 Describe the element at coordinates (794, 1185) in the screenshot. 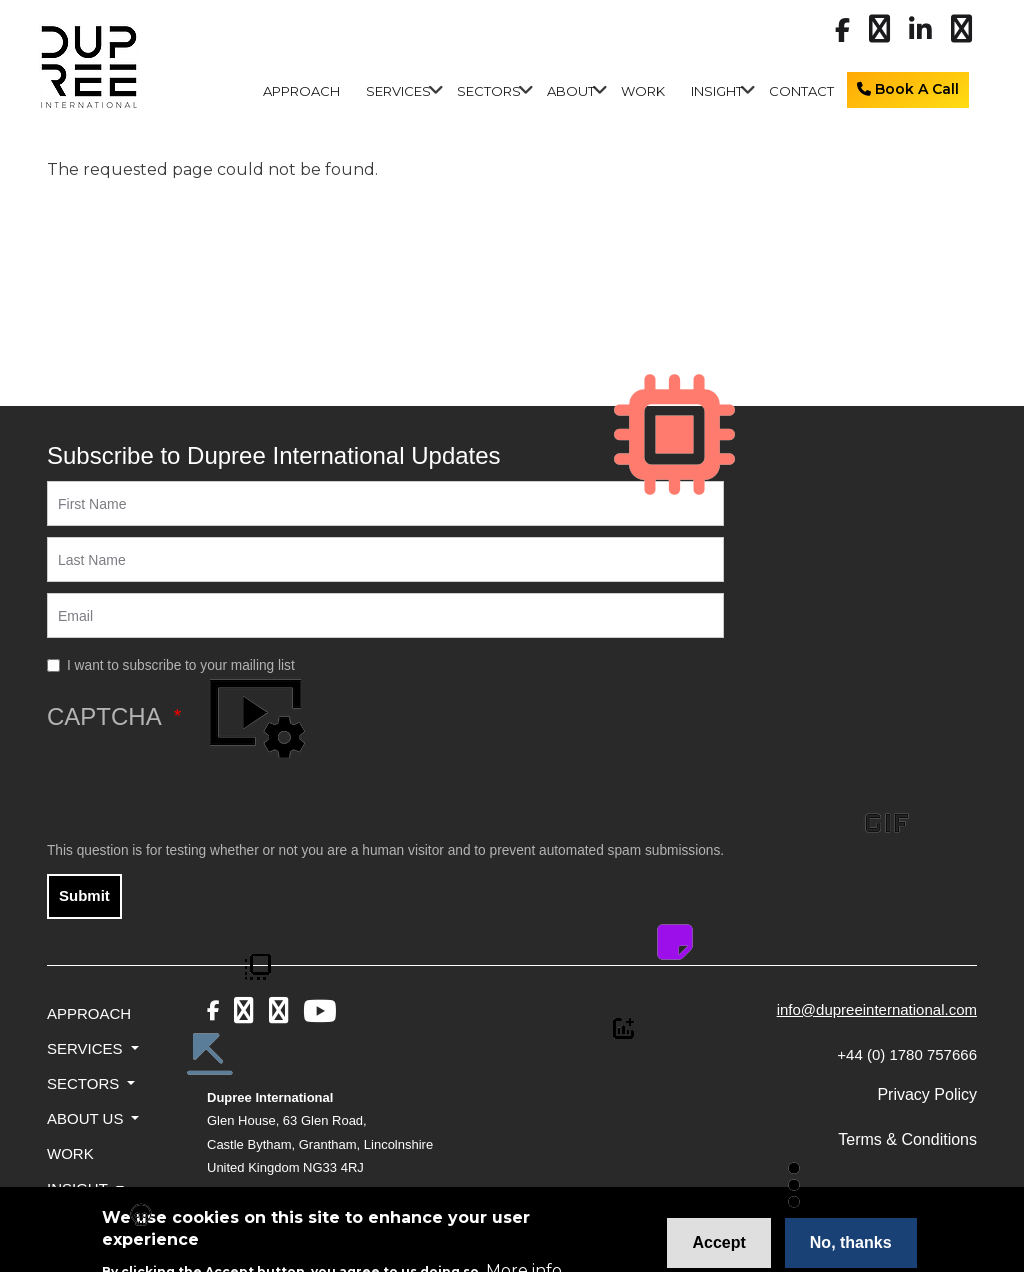

I see `open more options menu` at that location.